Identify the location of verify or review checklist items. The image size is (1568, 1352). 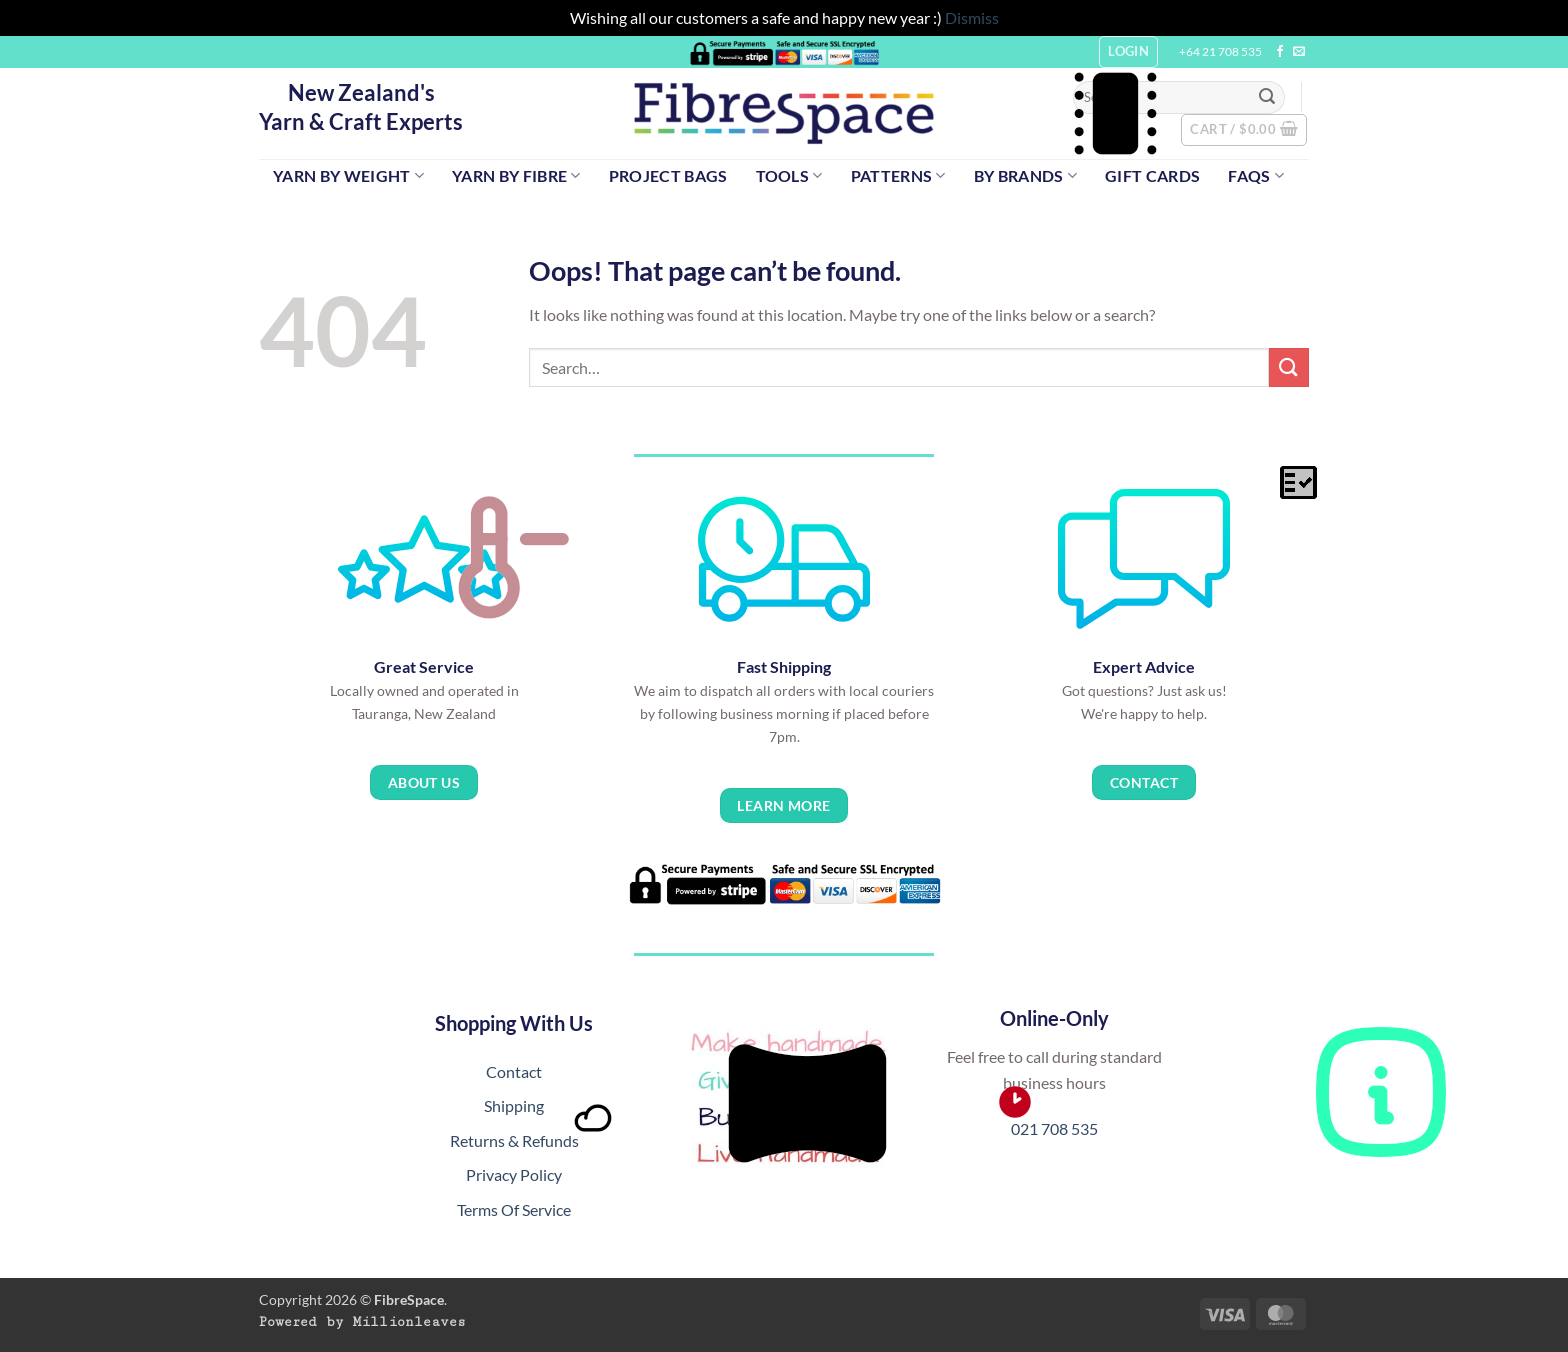
(1298, 482).